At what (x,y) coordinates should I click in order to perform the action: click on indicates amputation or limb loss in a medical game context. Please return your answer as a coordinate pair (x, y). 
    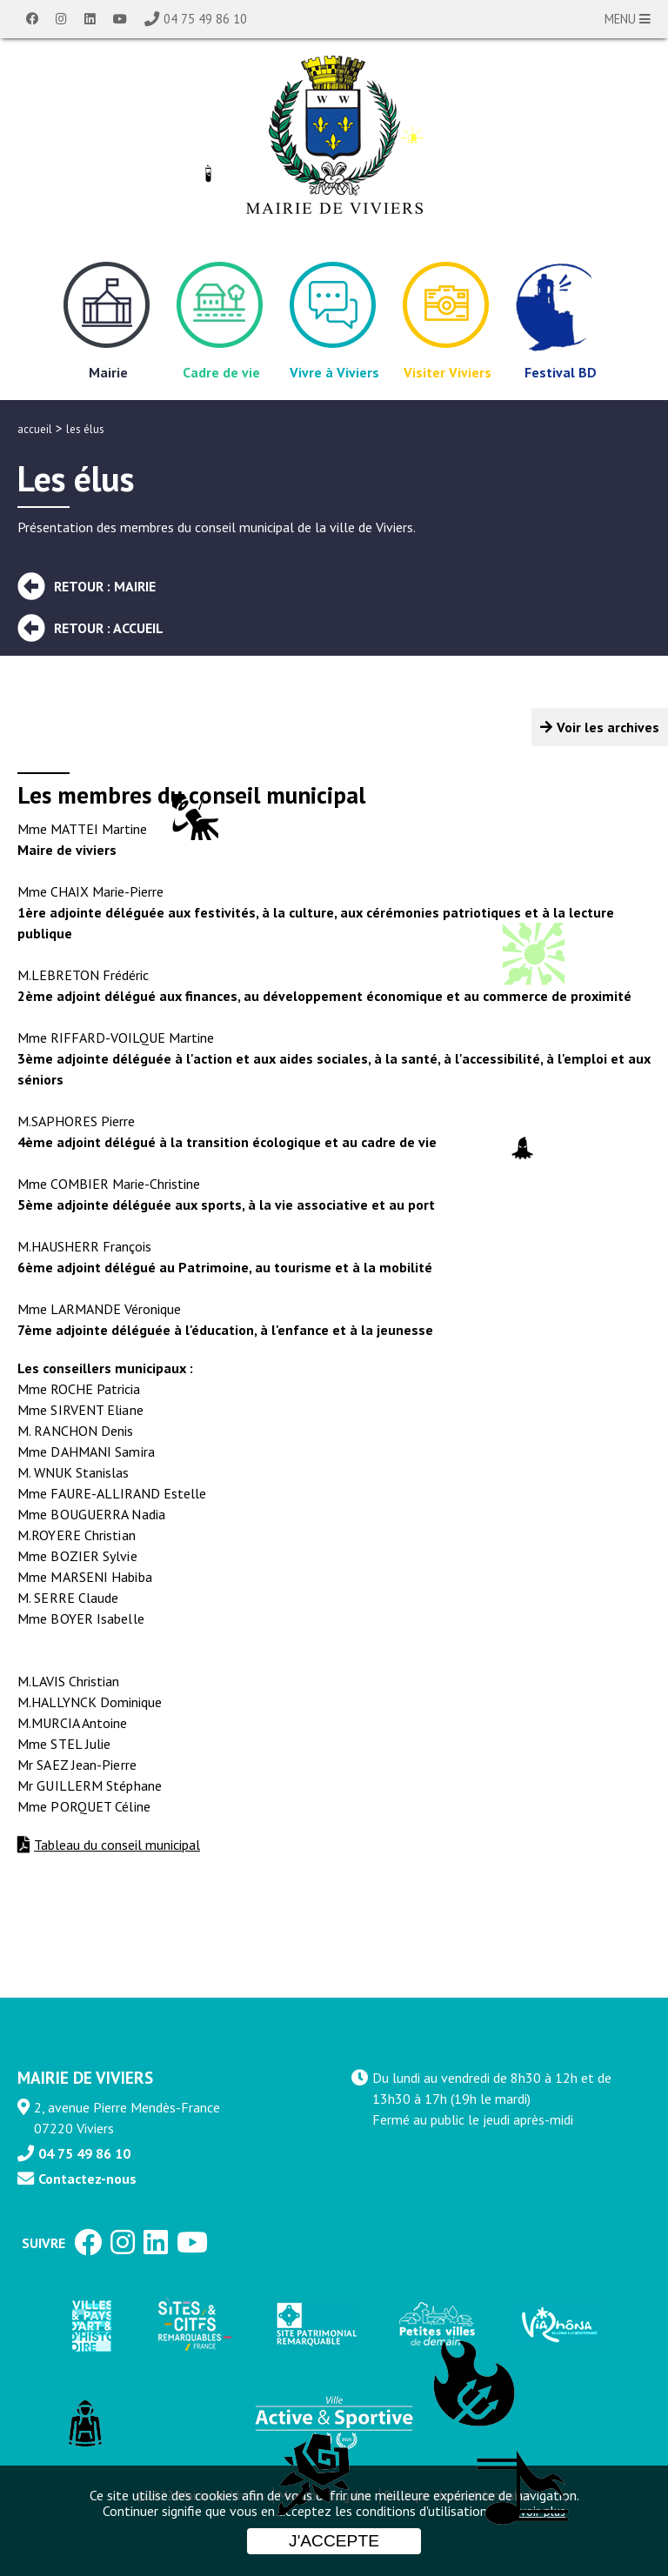
    Looking at the image, I should click on (195, 817).